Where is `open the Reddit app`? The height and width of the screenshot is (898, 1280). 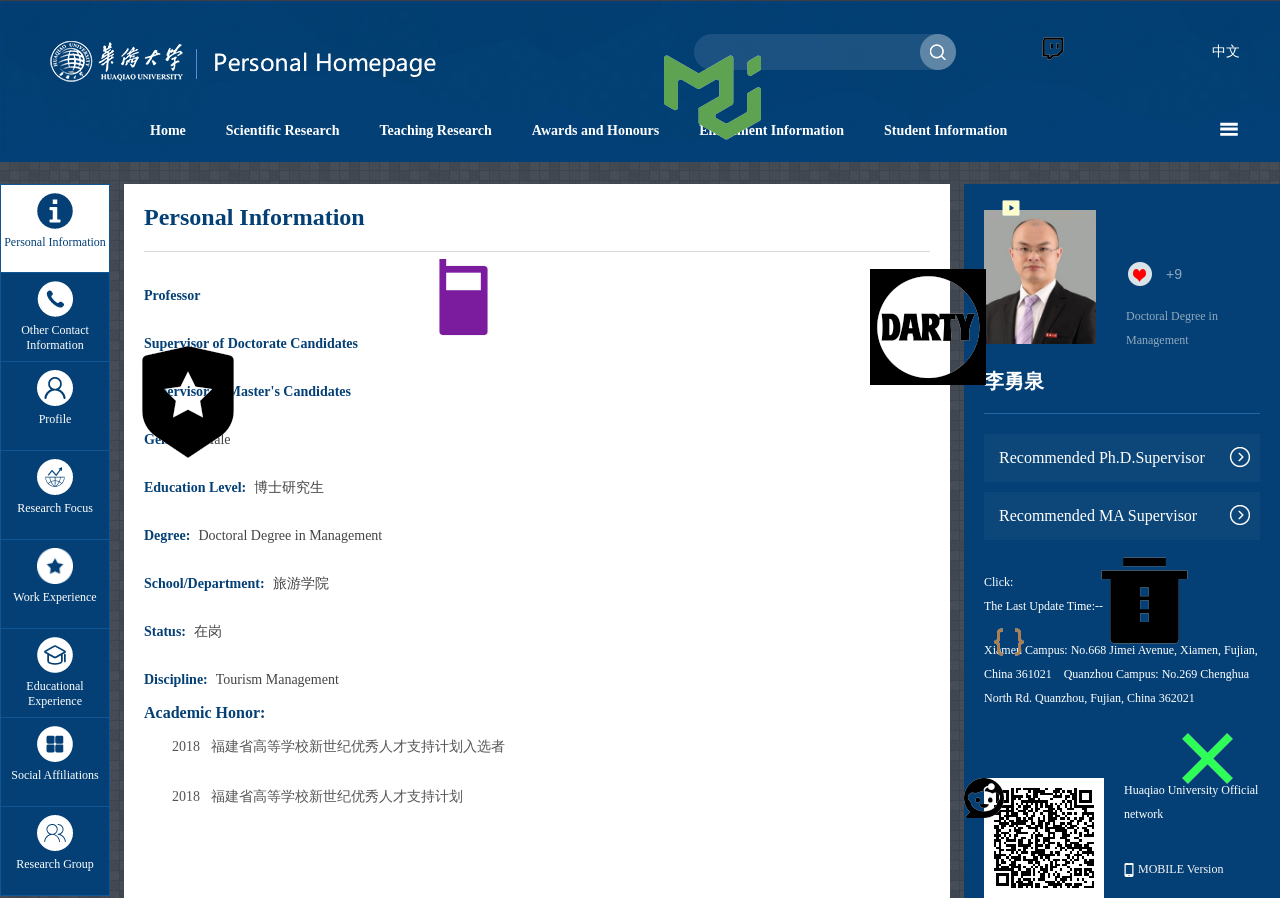
open the Reddit app is located at coordinates (984, 798).